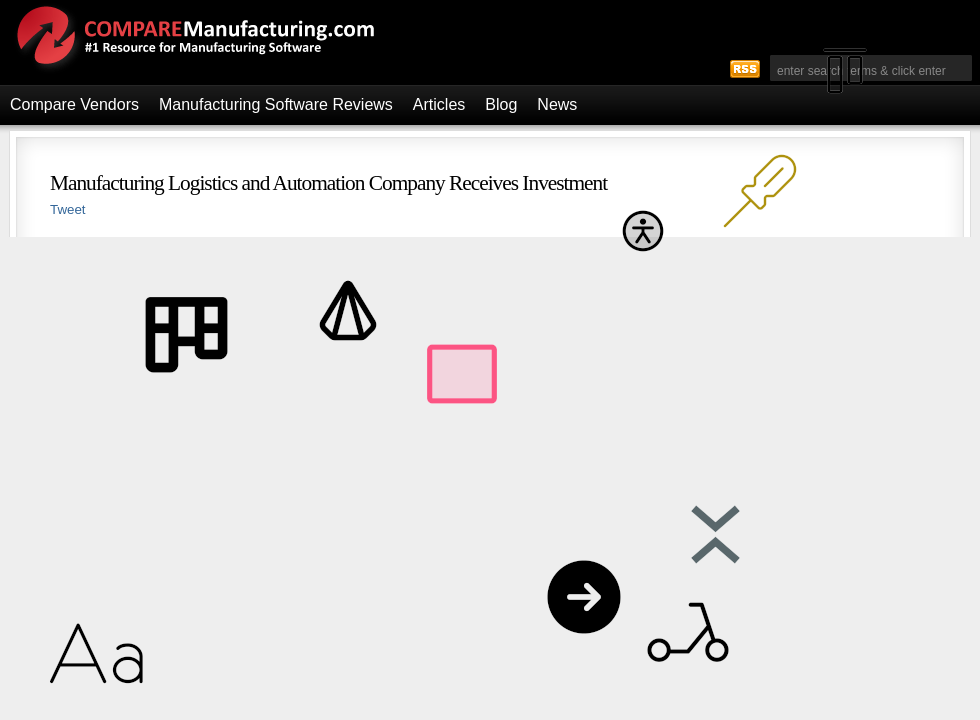  Describe the element at coordinates (688, 635) in the screenshot. I see `select scooter as transportation mode` at that location.